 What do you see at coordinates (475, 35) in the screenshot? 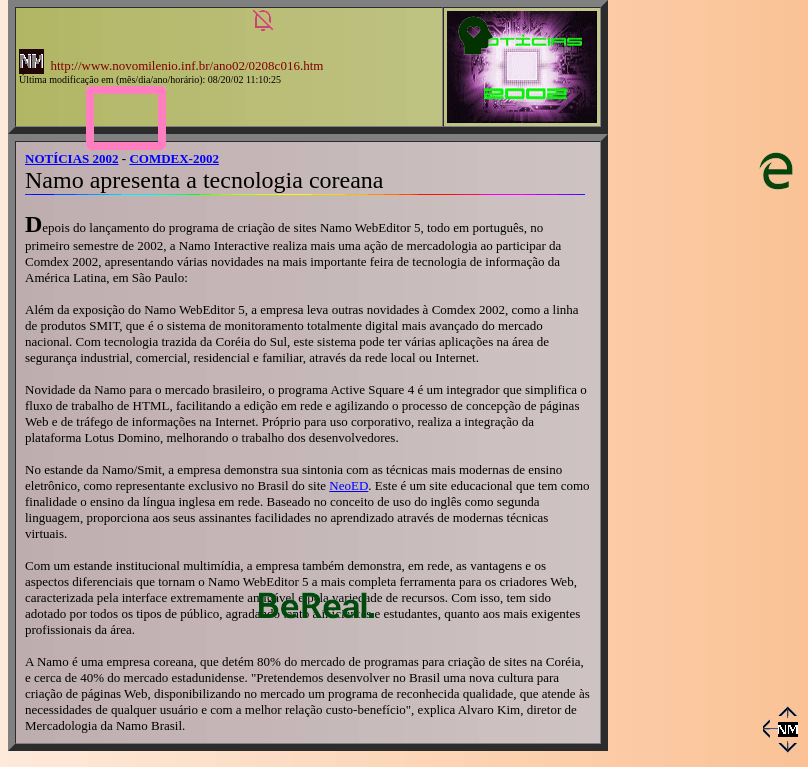
I see `access mental health resources` at bounding box center [475, 35].